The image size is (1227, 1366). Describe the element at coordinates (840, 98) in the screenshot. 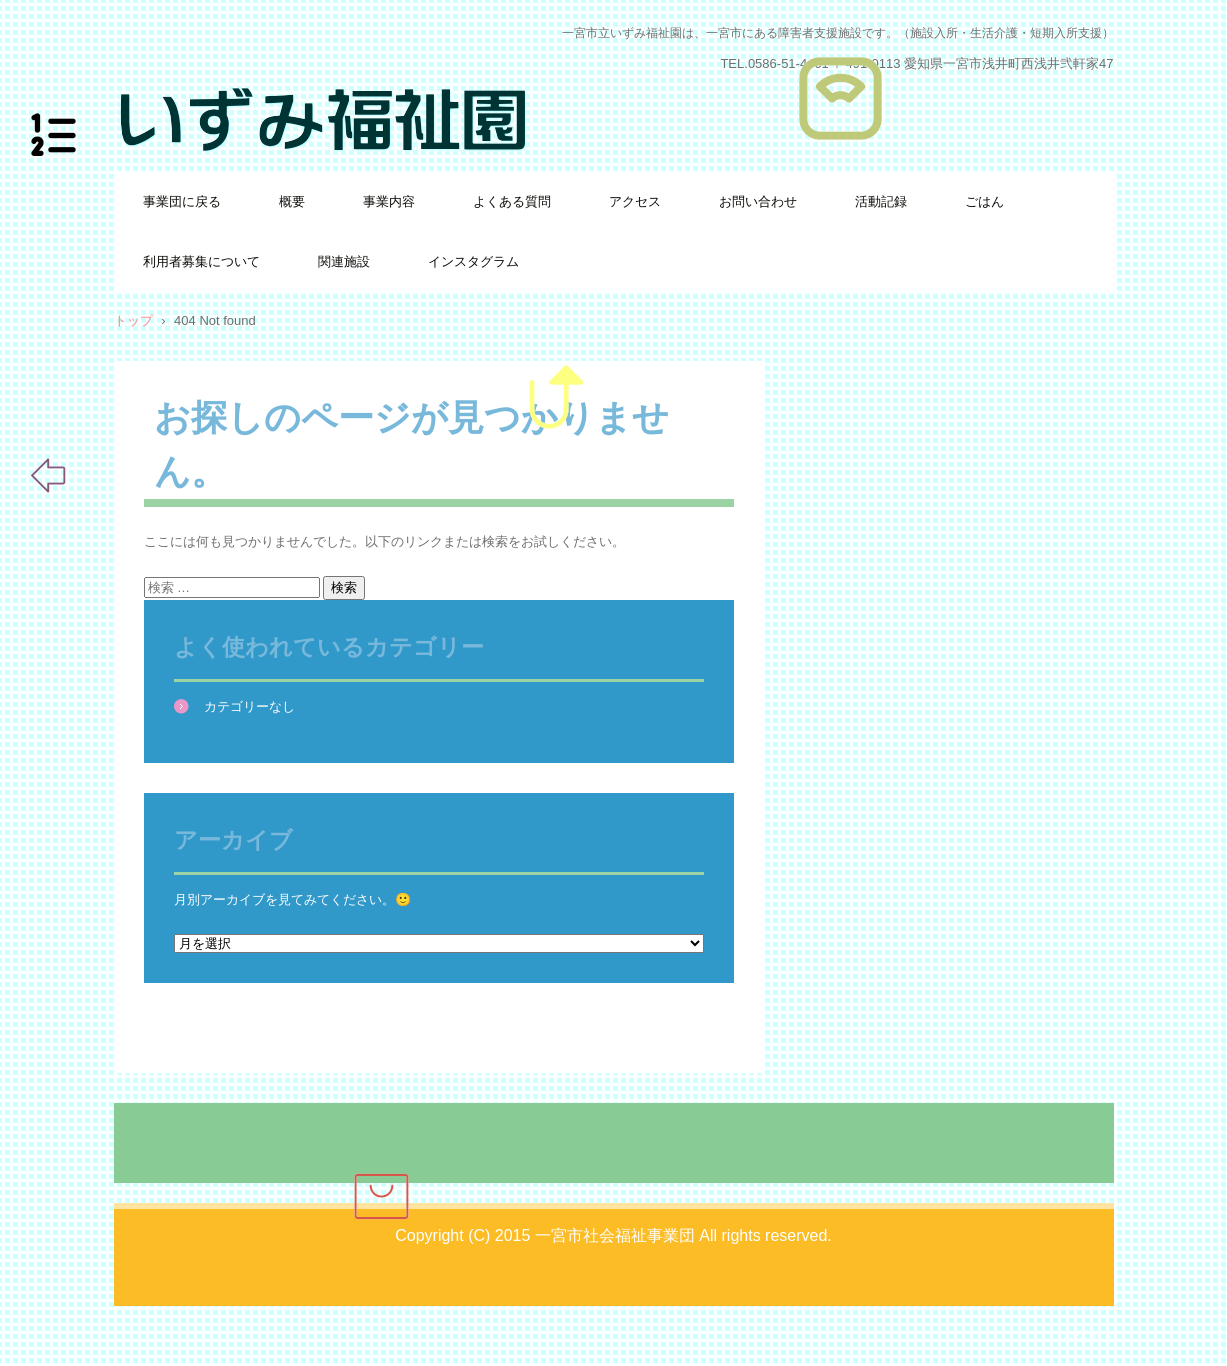

I see `view weight or measurement data` at that location.